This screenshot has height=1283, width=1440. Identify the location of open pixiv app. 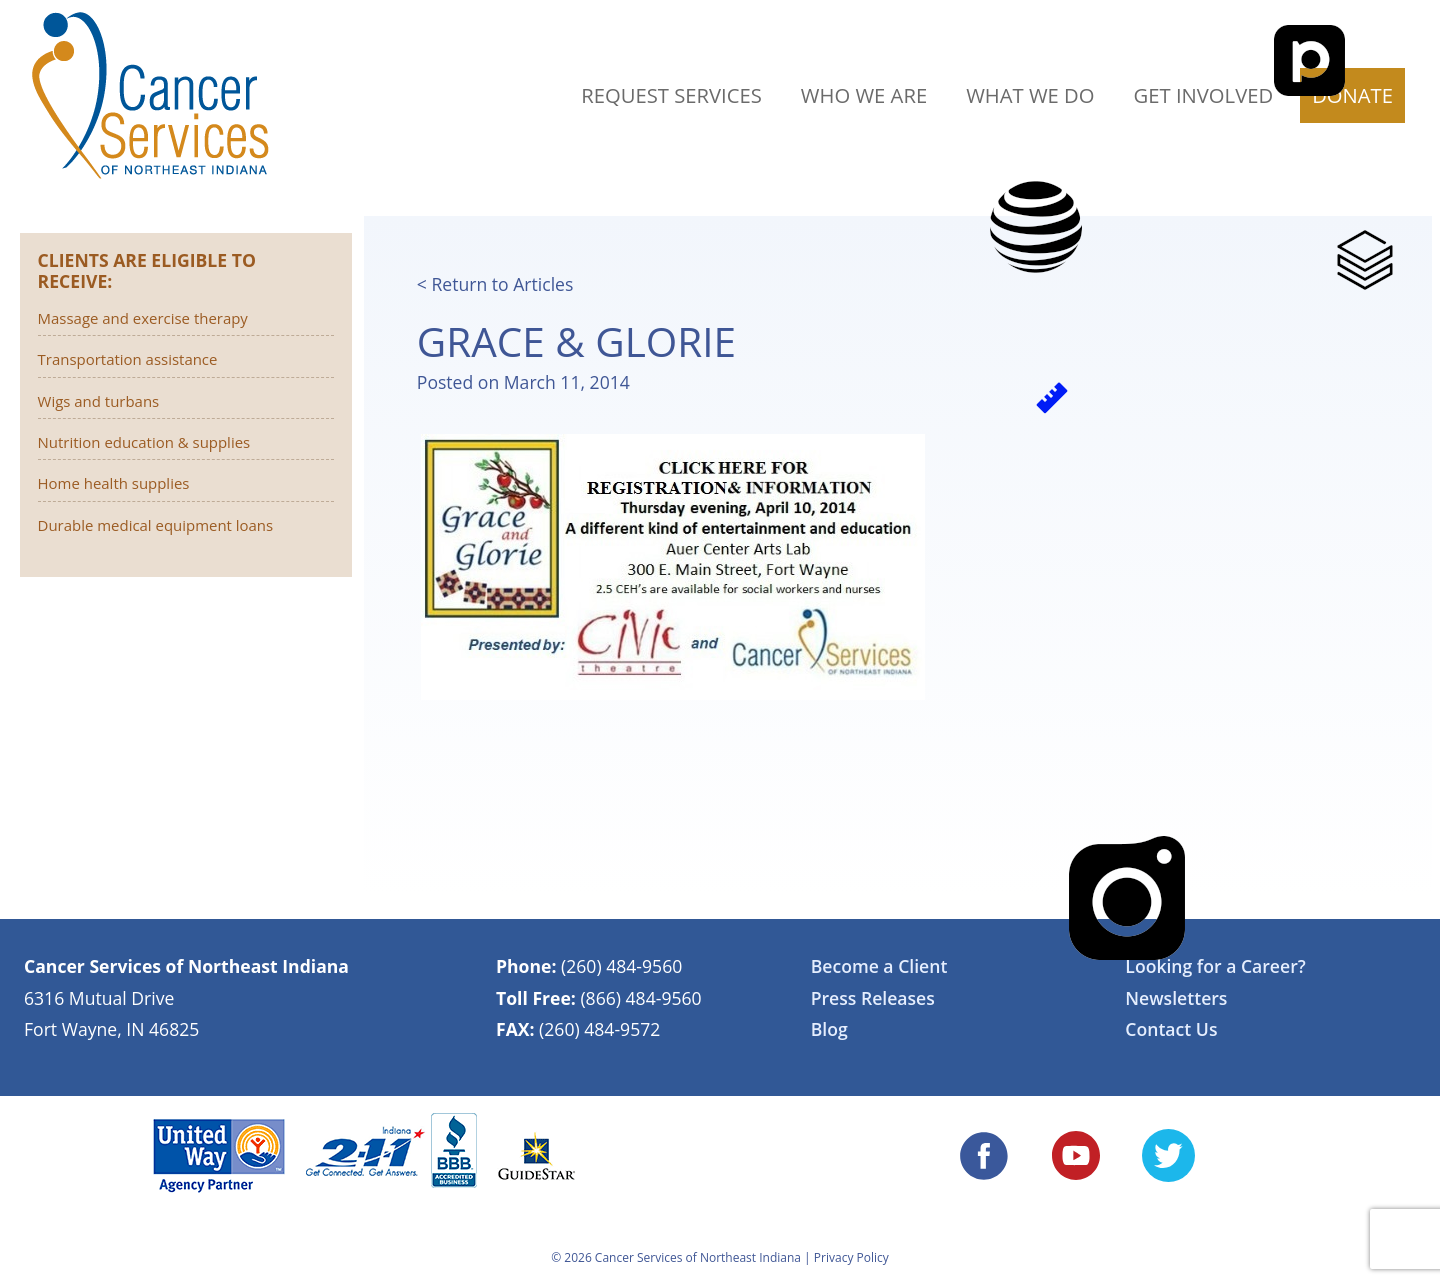
(1309, 60).